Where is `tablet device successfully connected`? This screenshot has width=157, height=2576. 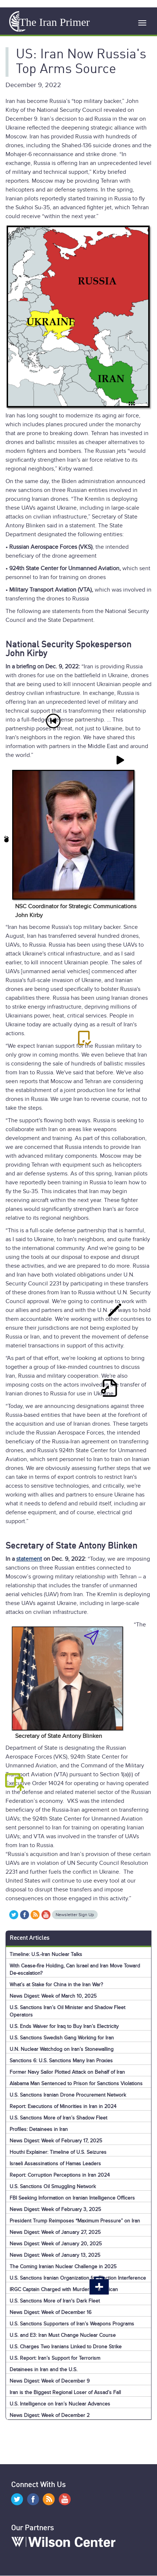 tablet device successfully connected is located at coordinates (84, 1038).